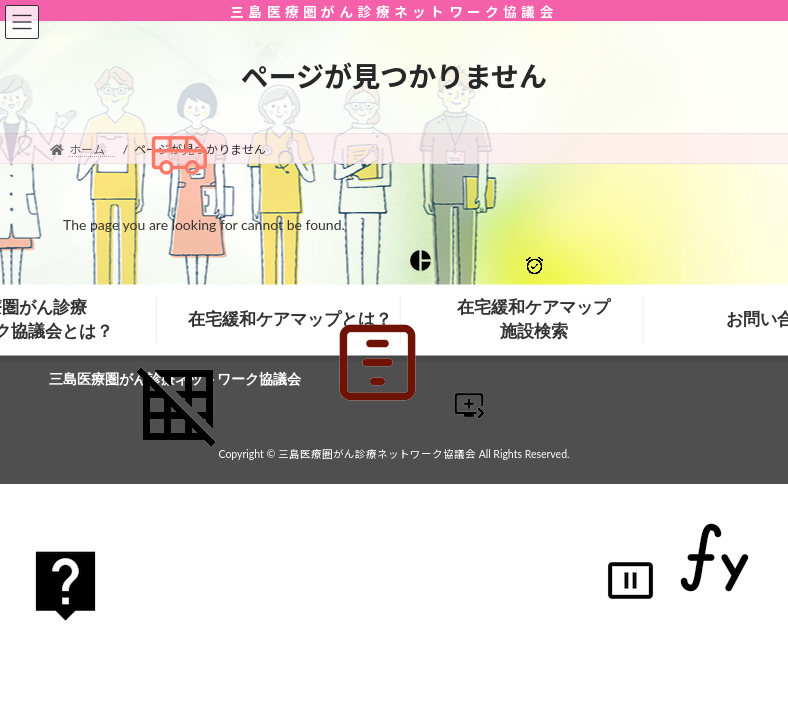 This screenshot has width=788, height=720. What do you see at coordinates (177, 154) in the screenshot?
I see `track delivery or shipping status` at bounding box center [177, 154].